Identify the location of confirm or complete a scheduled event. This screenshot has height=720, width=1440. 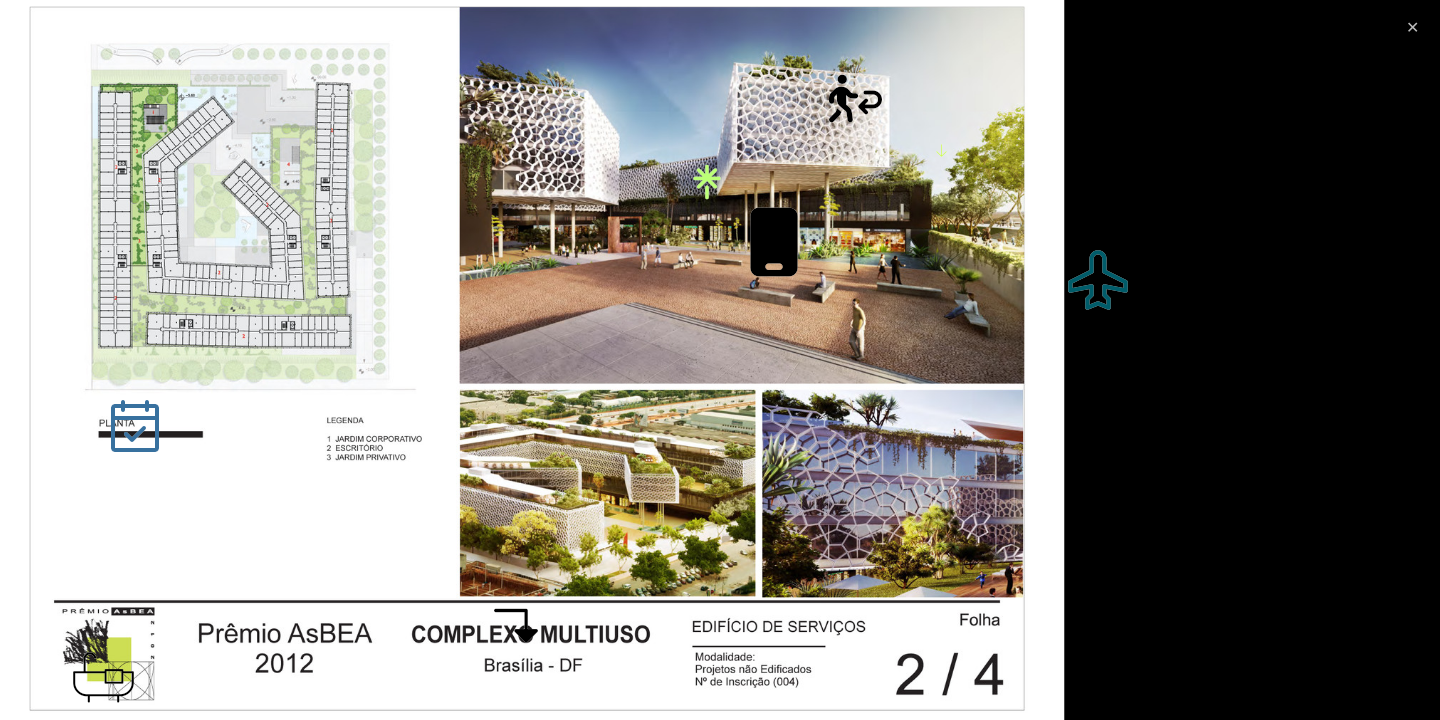
(135, 428).